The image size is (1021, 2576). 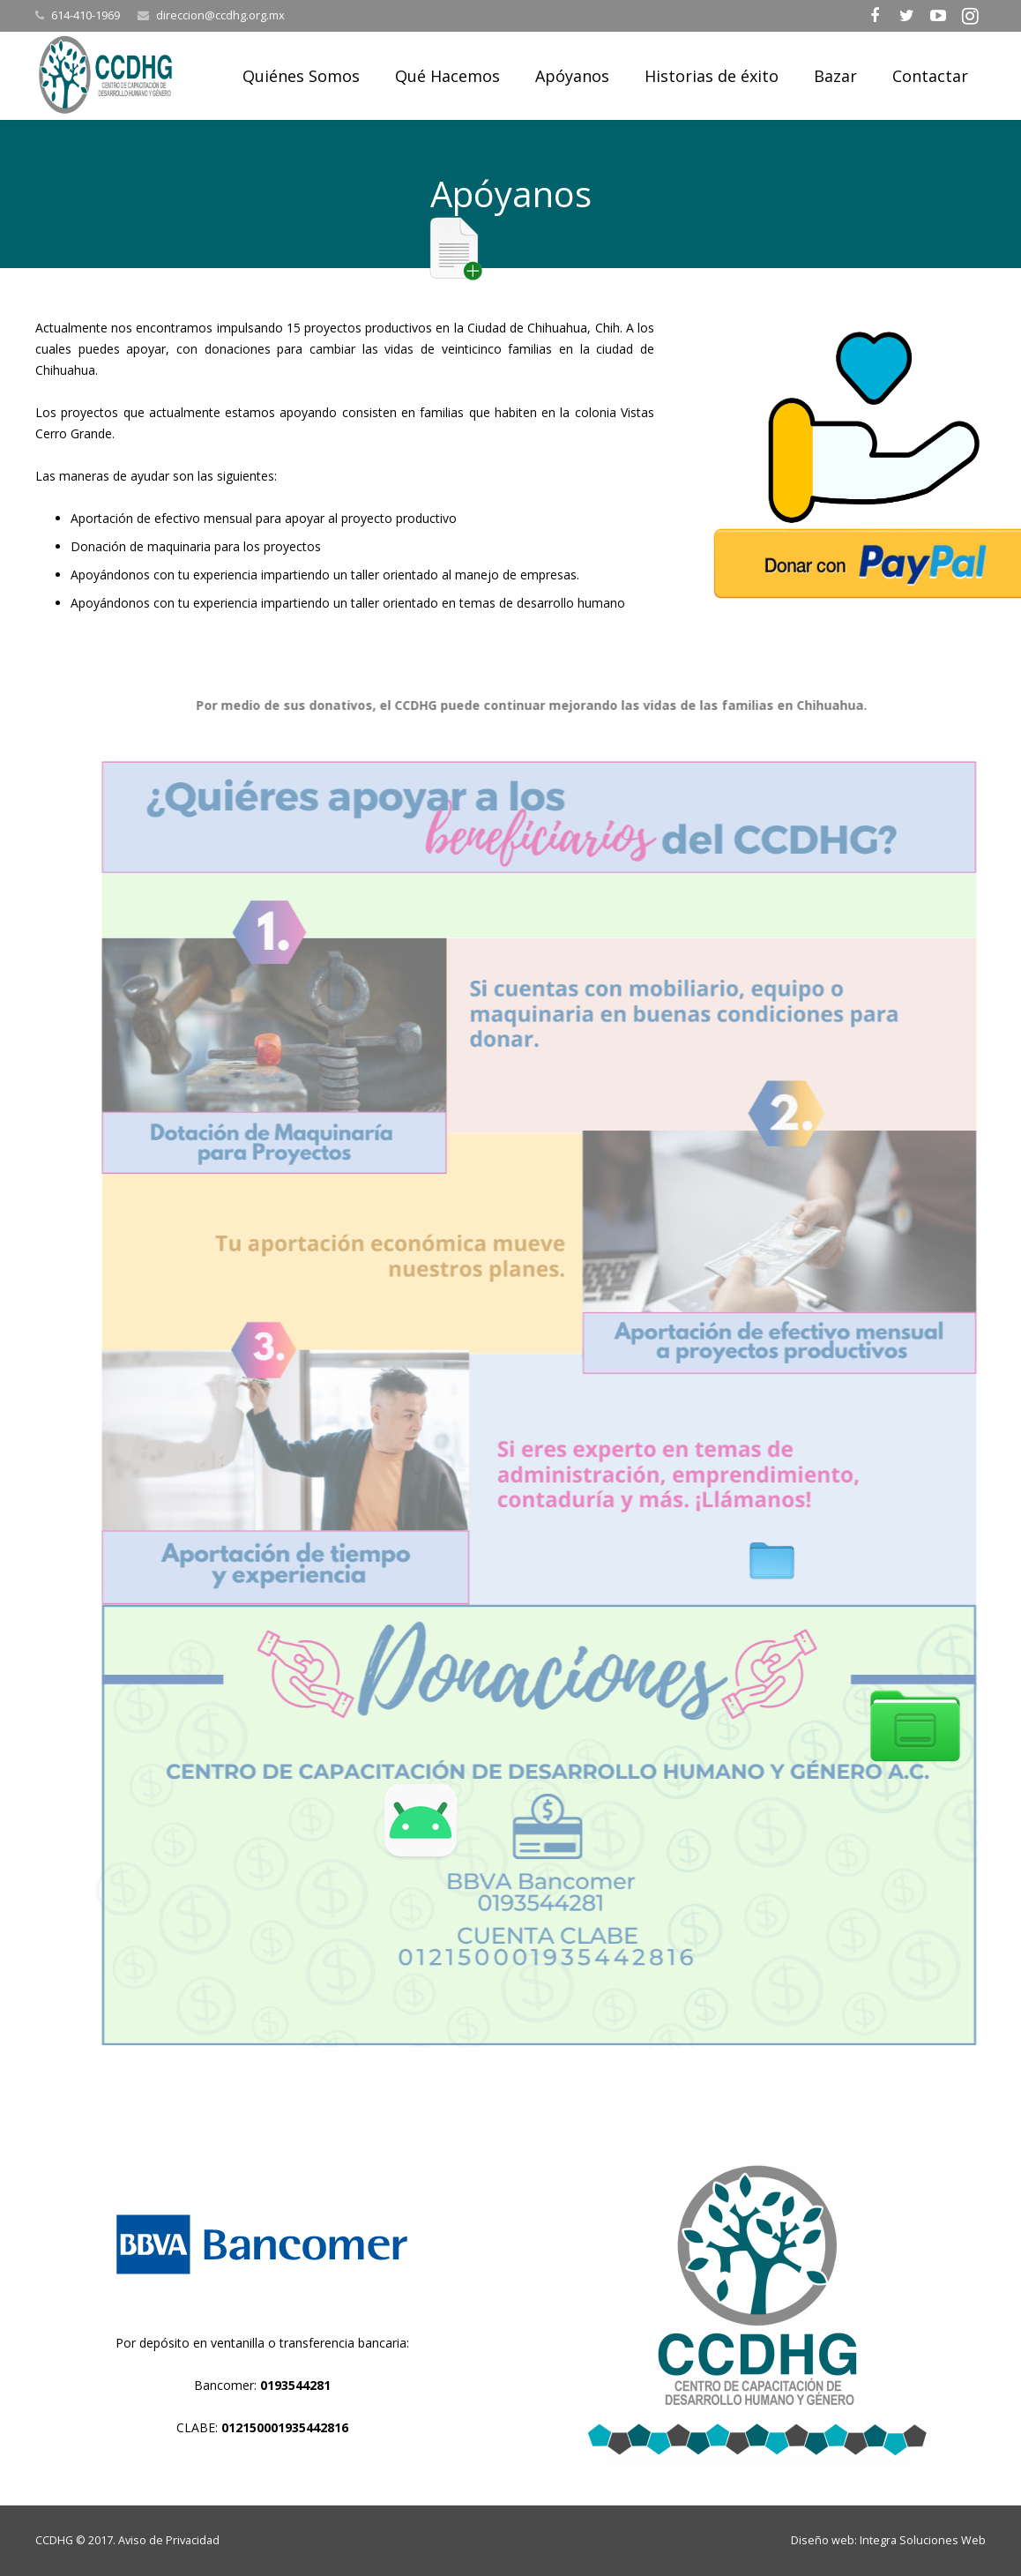 What do you see at coordinates (454, 248) in the screenshot?
I see `create a new document` at bounding box center [454, 248].